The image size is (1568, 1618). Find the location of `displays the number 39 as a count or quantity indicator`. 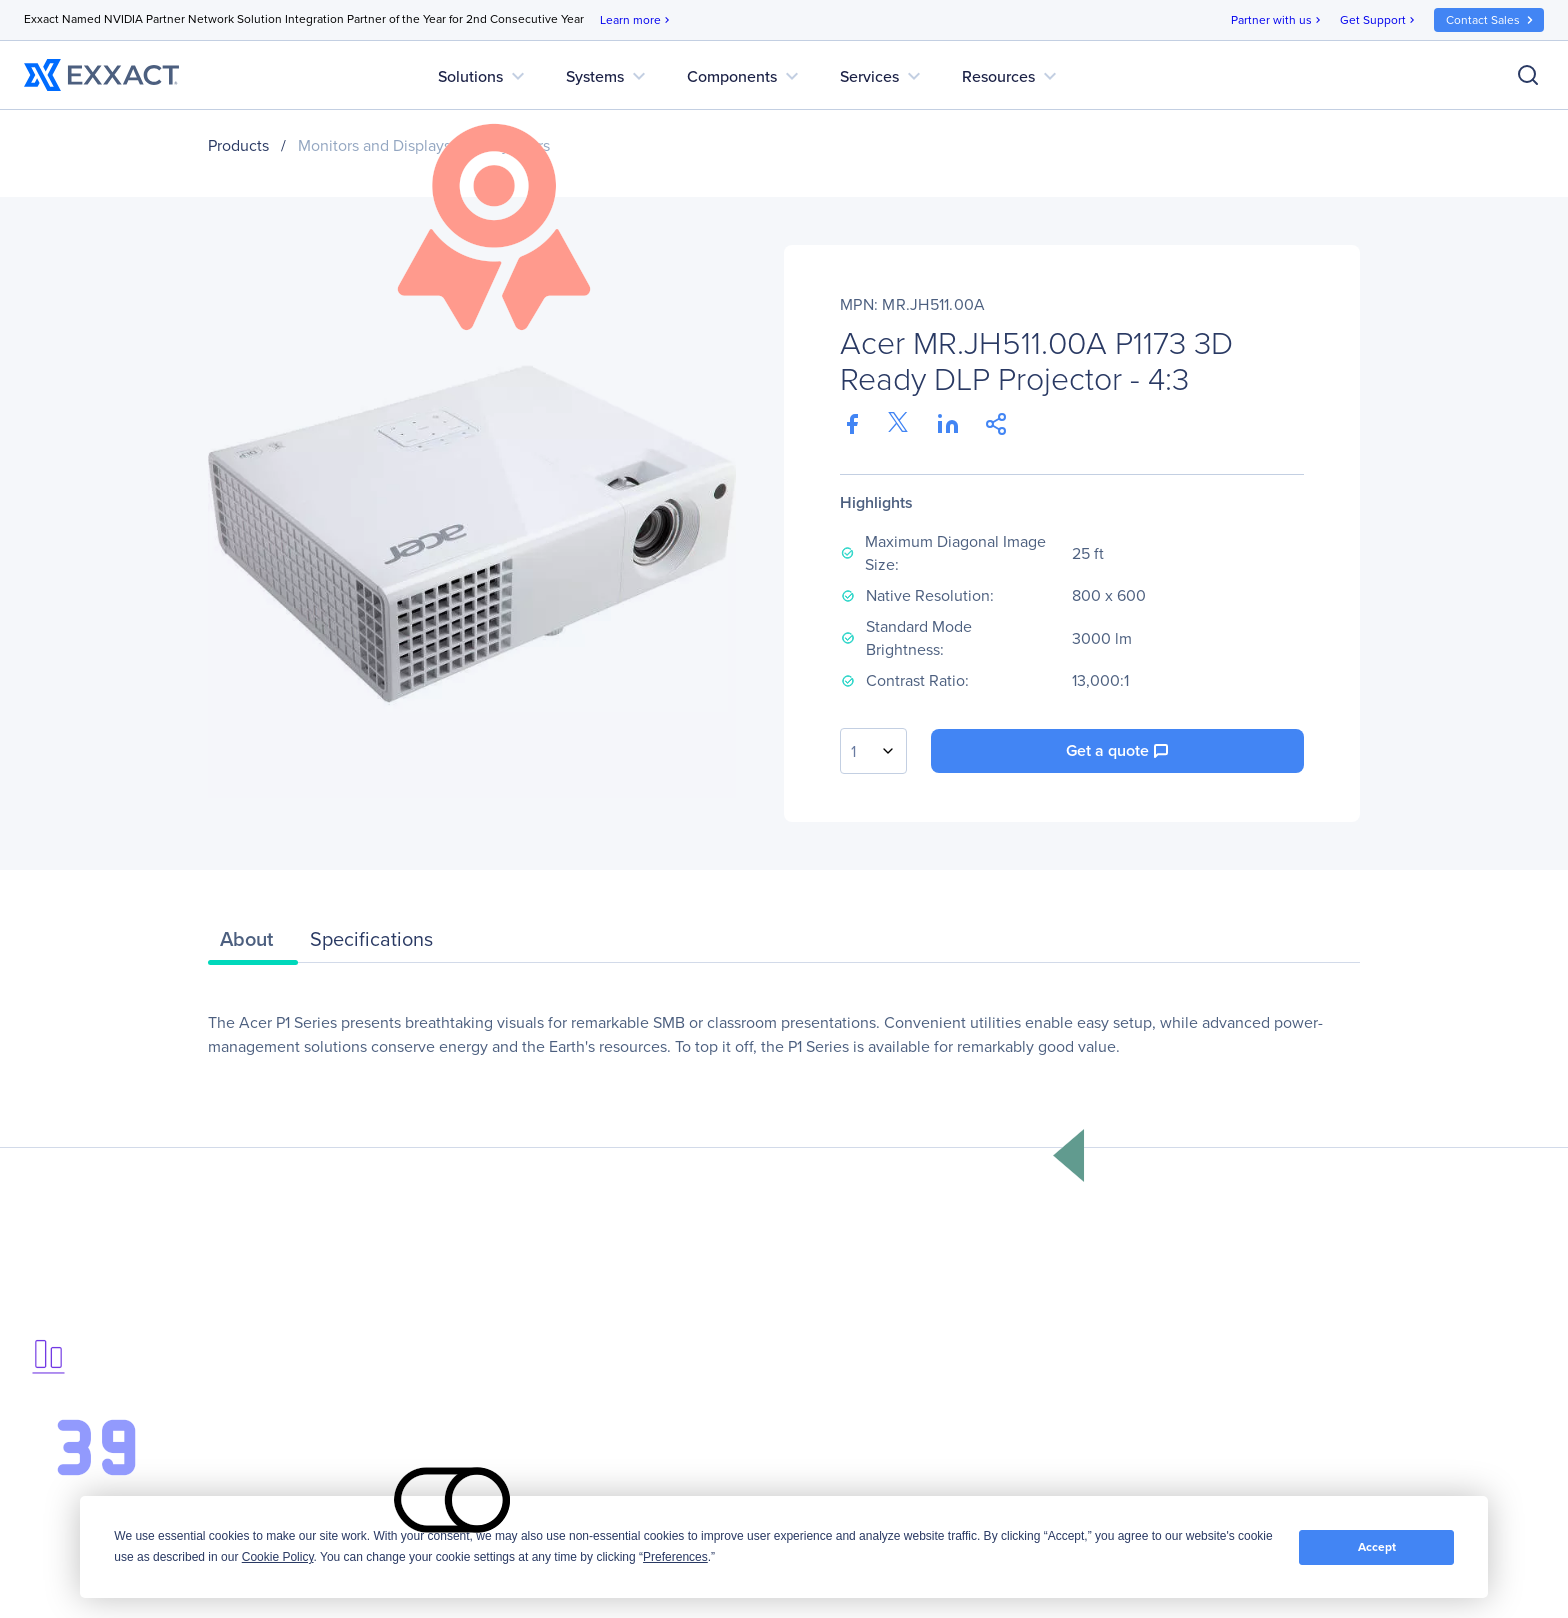

displays the number 39 as a count or quantity indicator is located at coordinates (96, 1447).